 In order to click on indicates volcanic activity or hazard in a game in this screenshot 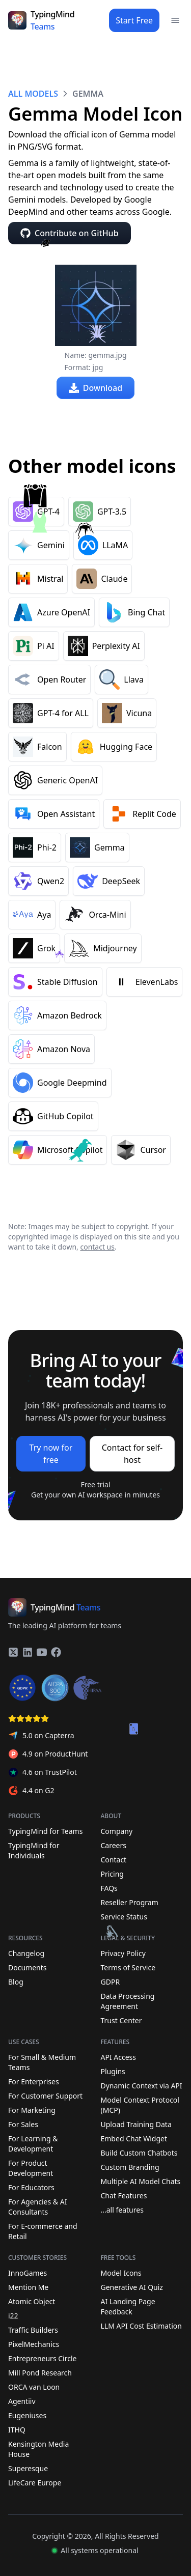, I will do `click(97, 334)`.